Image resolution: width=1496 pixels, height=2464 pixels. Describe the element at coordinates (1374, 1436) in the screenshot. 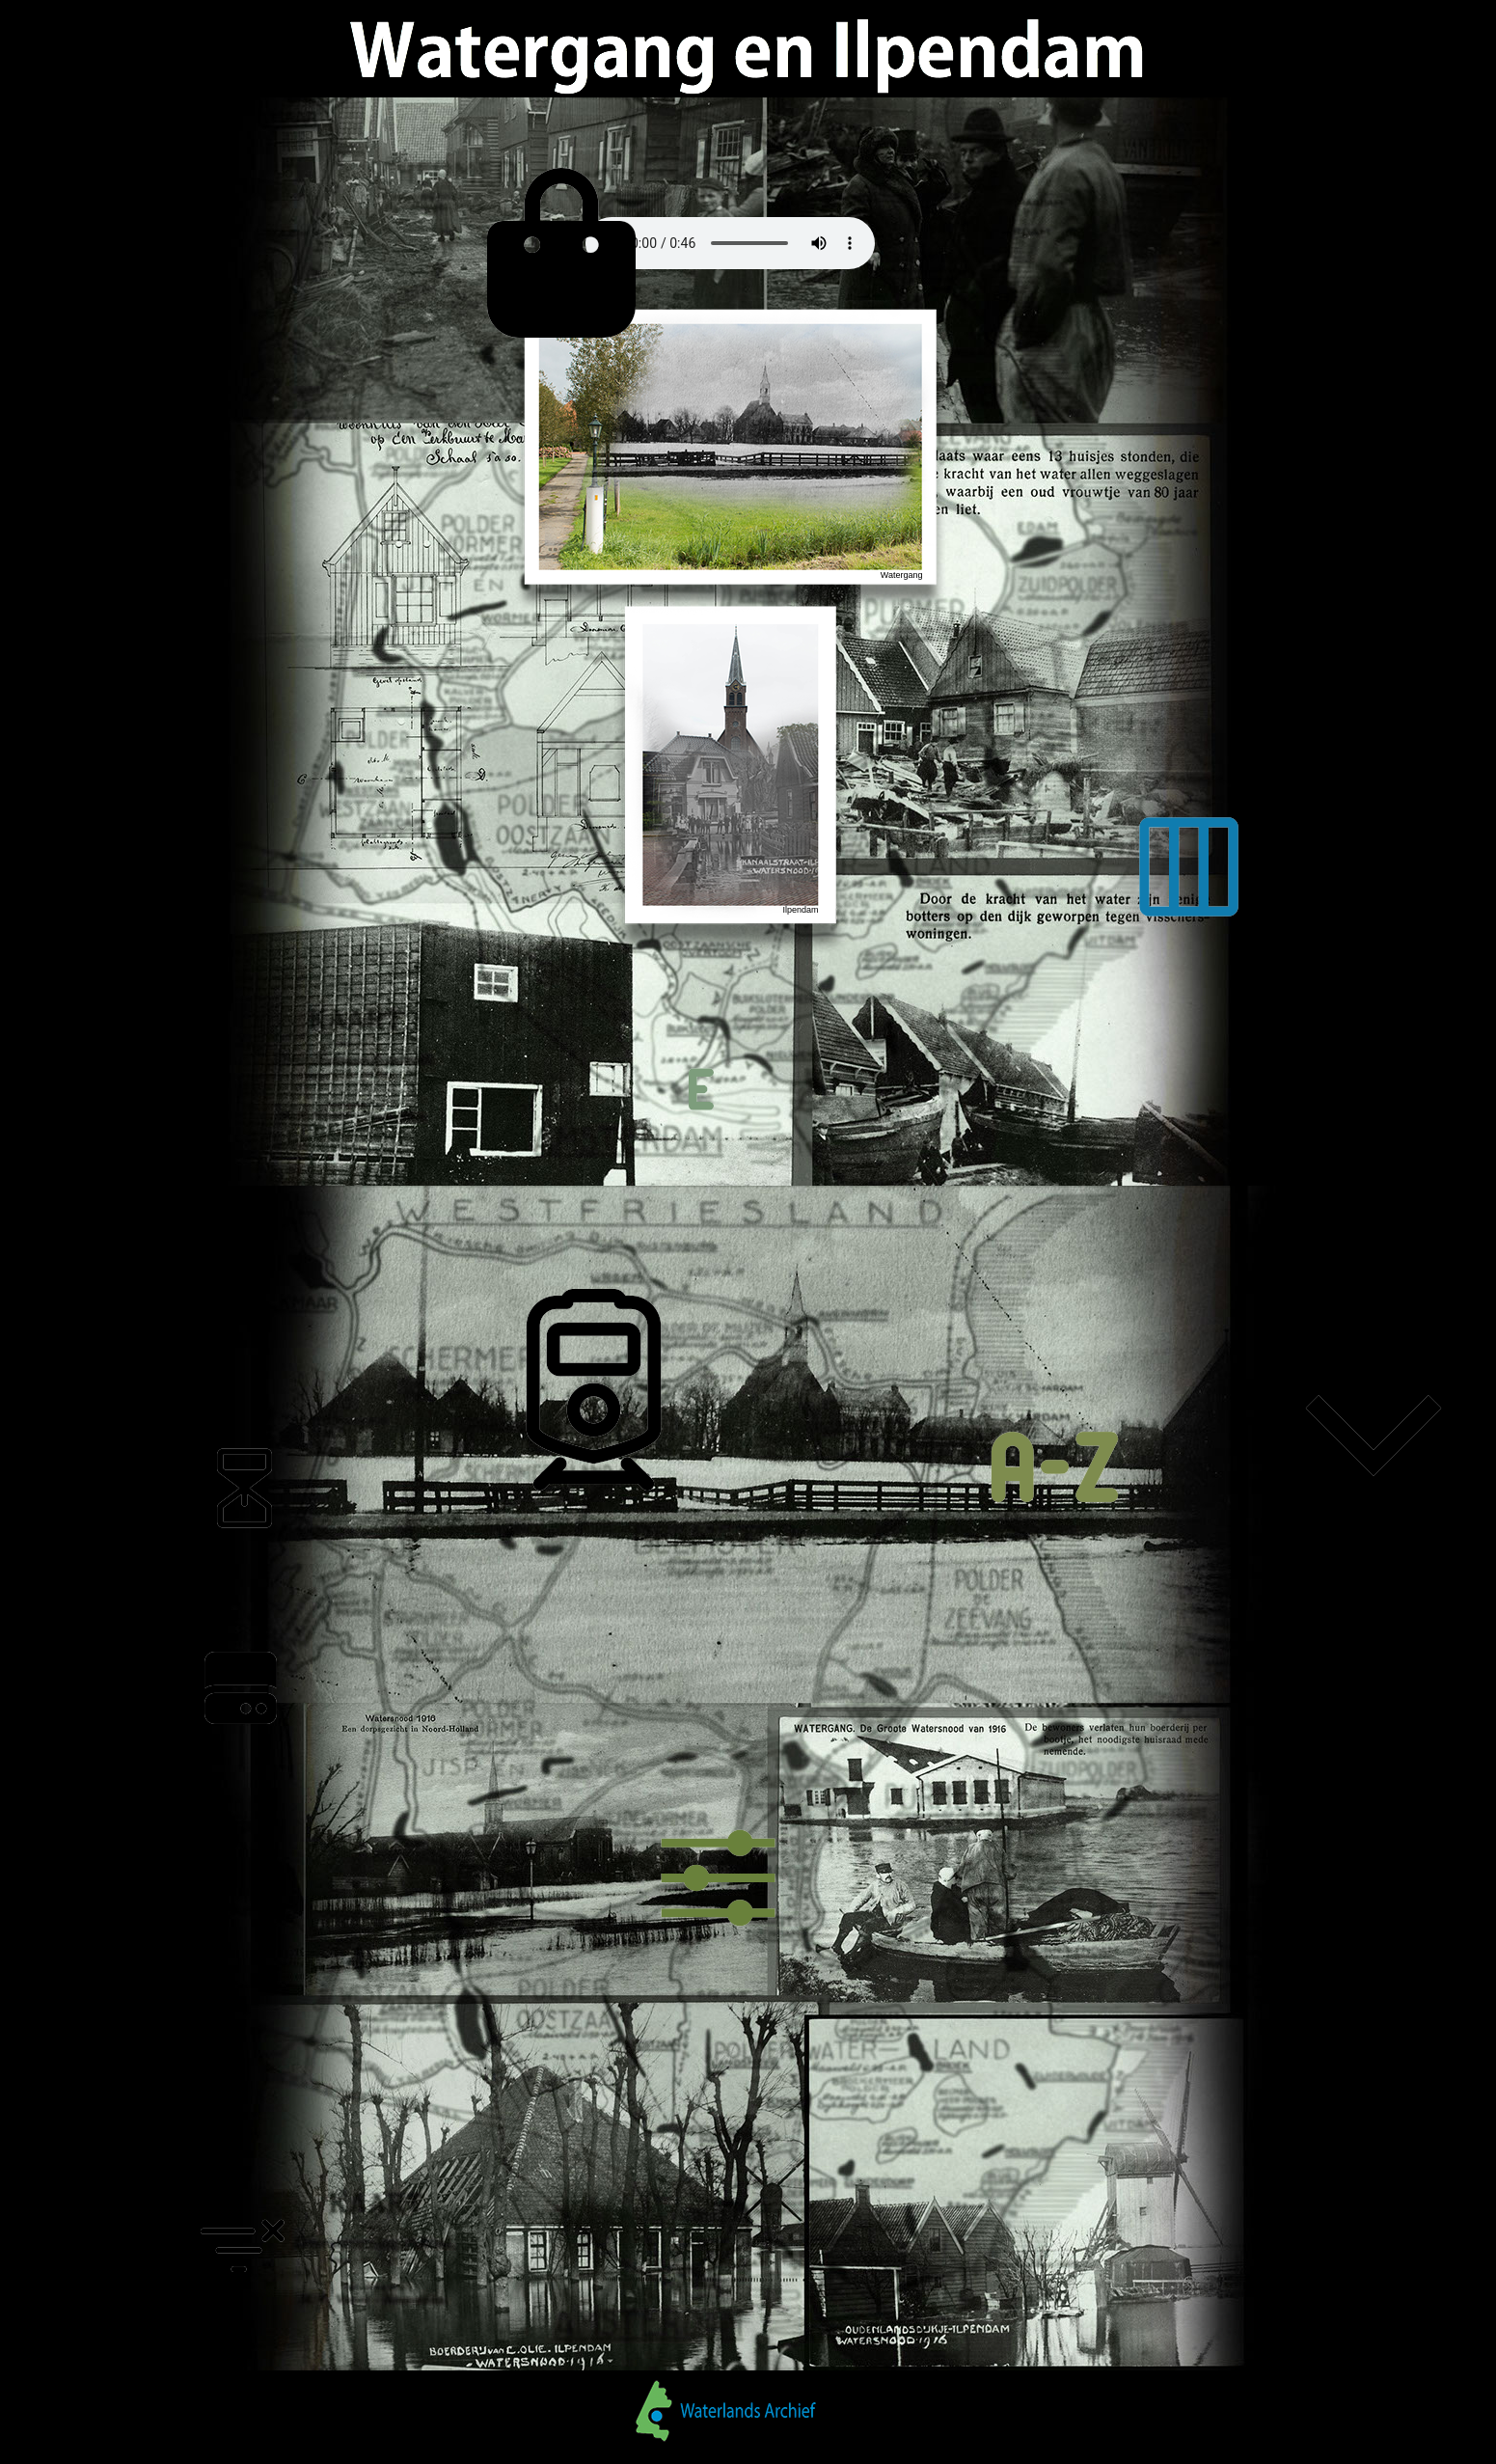

I see `expand a dropdown menu or section` at that location.